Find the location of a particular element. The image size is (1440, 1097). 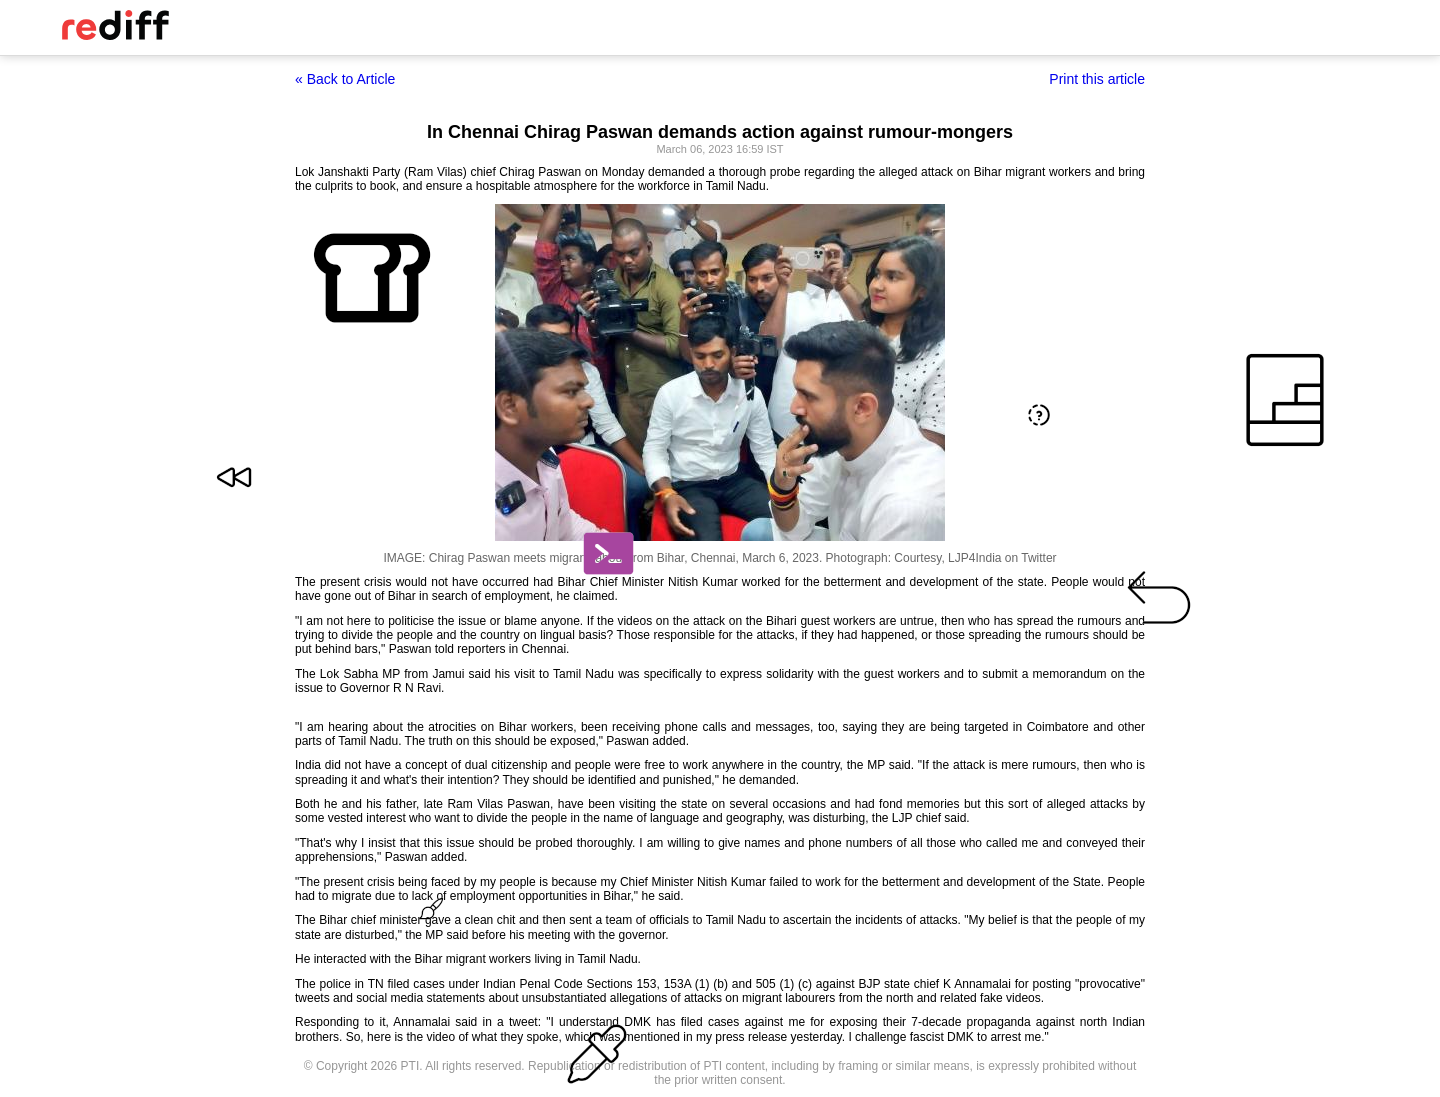

access stairway or floor navigation is located at coordinates (1285, 400).